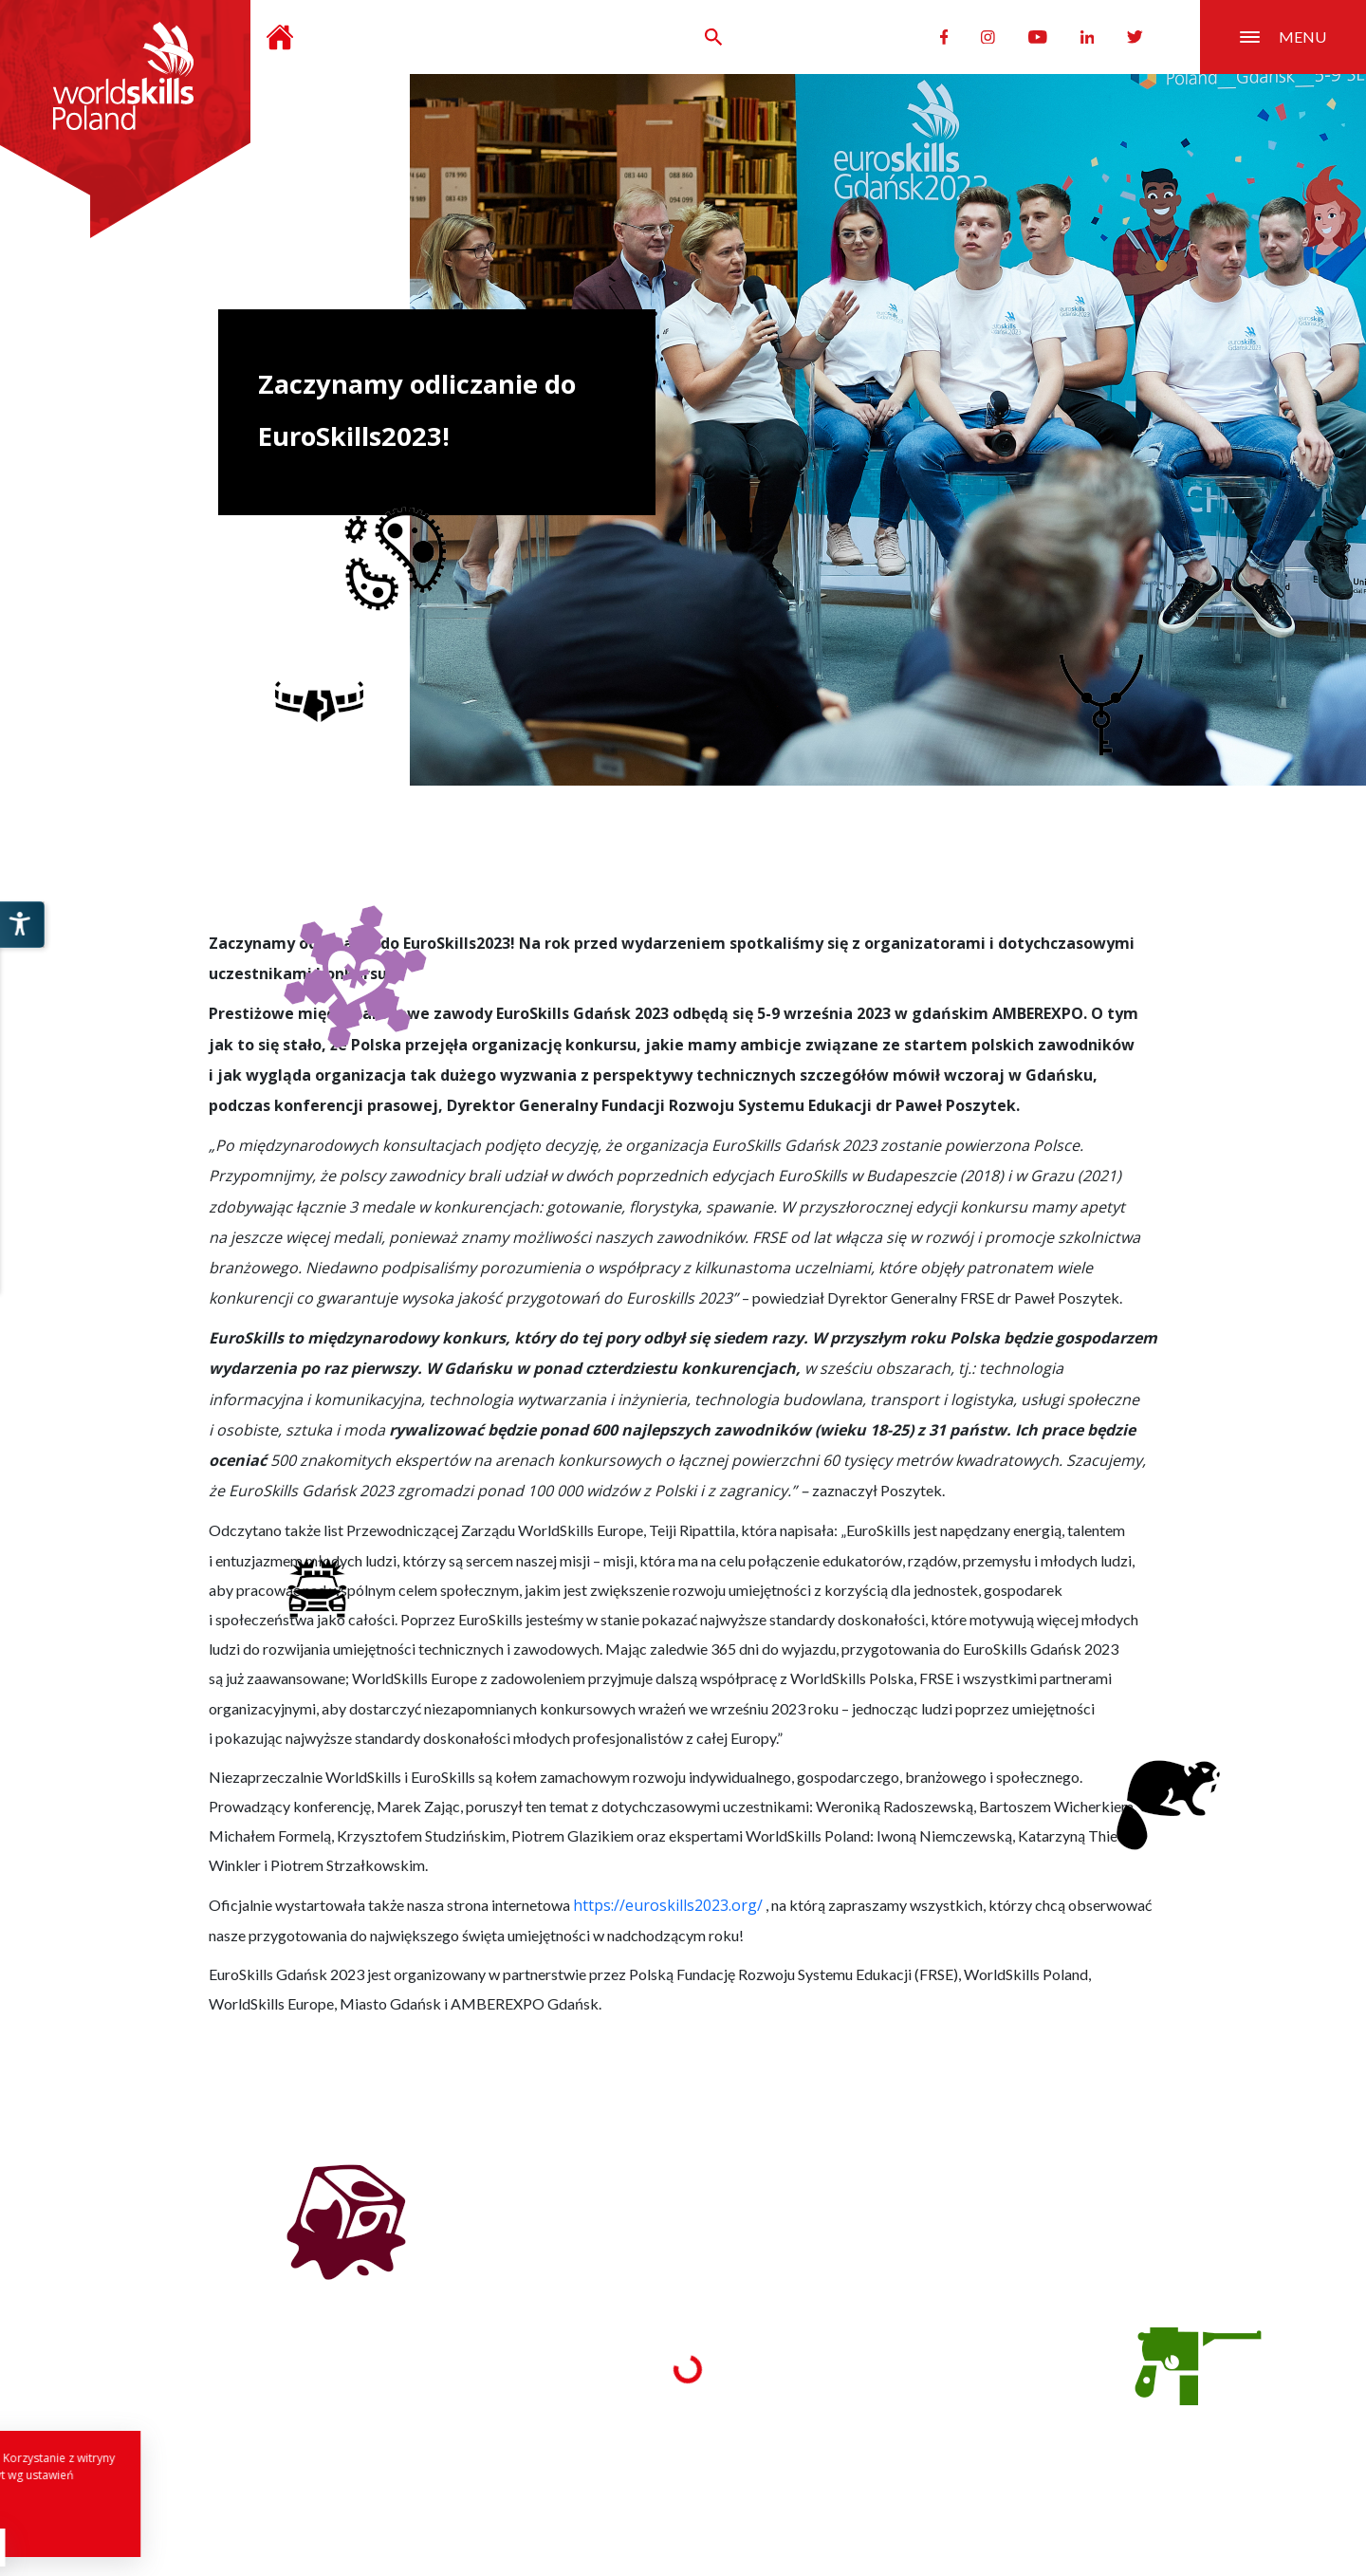 This screenshot has width=1366, height=2576. I want to click on indicates a frozen or cold status effect in gameplay, so click(355, 976).